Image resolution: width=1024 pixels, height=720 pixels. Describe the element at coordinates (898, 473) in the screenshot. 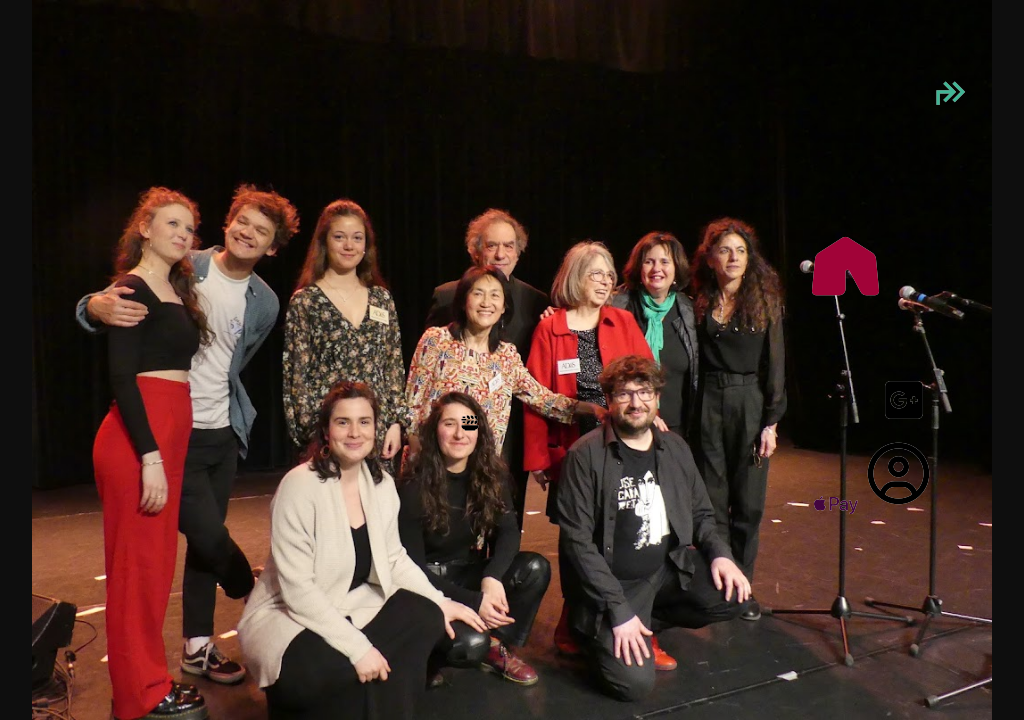

I see `view your profile` at that location.